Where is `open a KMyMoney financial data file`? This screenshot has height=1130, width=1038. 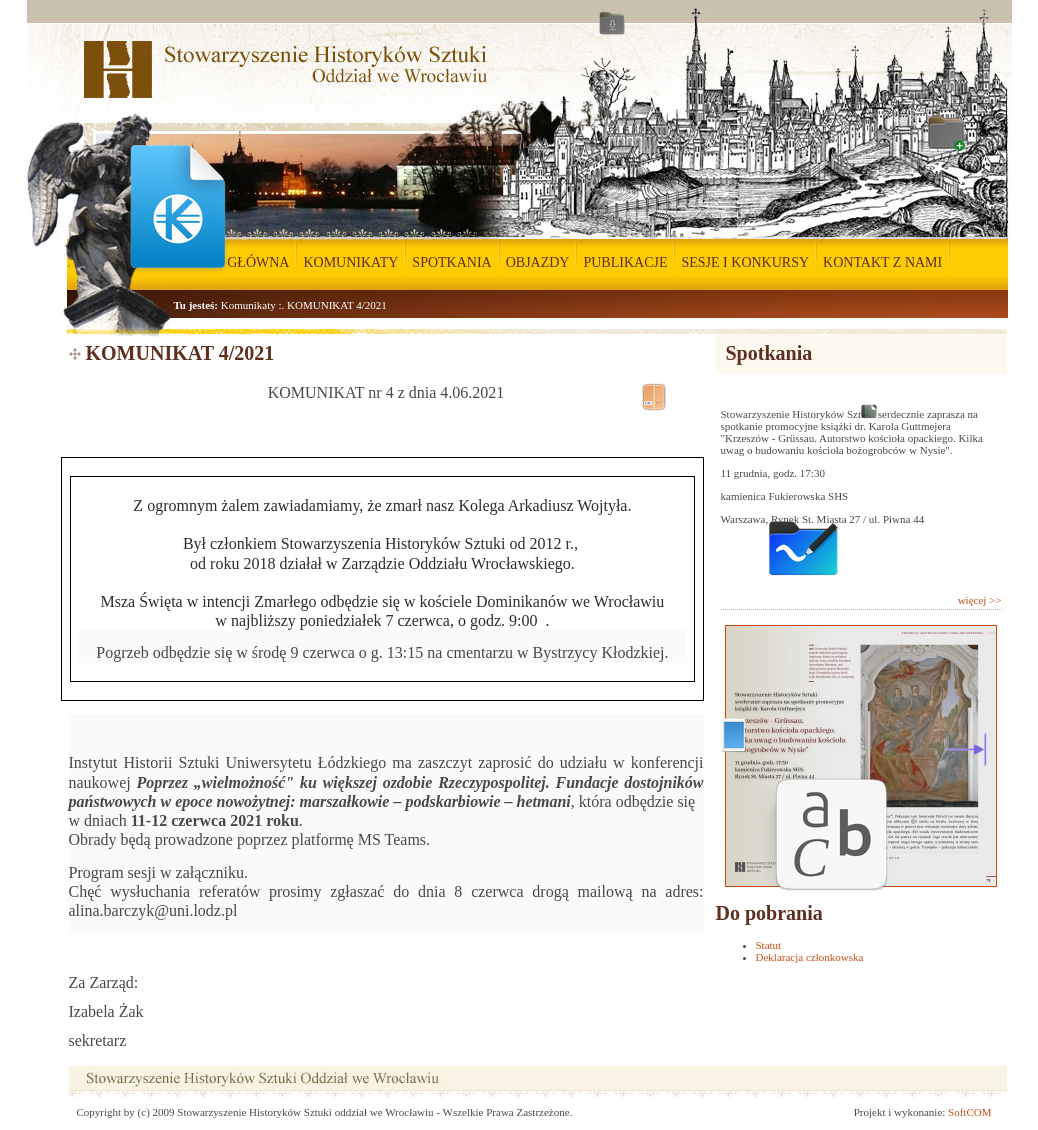
open a KMyMoney financial data file is located at coordinates (178, 209).